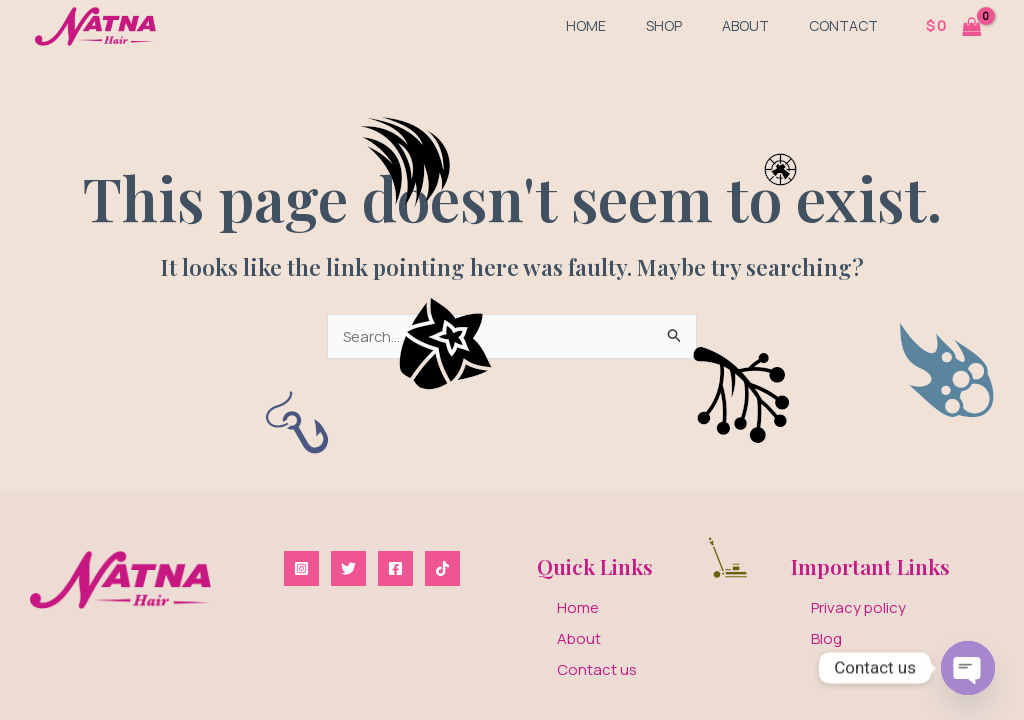 This screenshot has width=1024, height=720. What do you see at coordinates (729, 557) in the screenshot?
I see `access floor cleaning or maintenance tools` at bounding box center [729, 557].